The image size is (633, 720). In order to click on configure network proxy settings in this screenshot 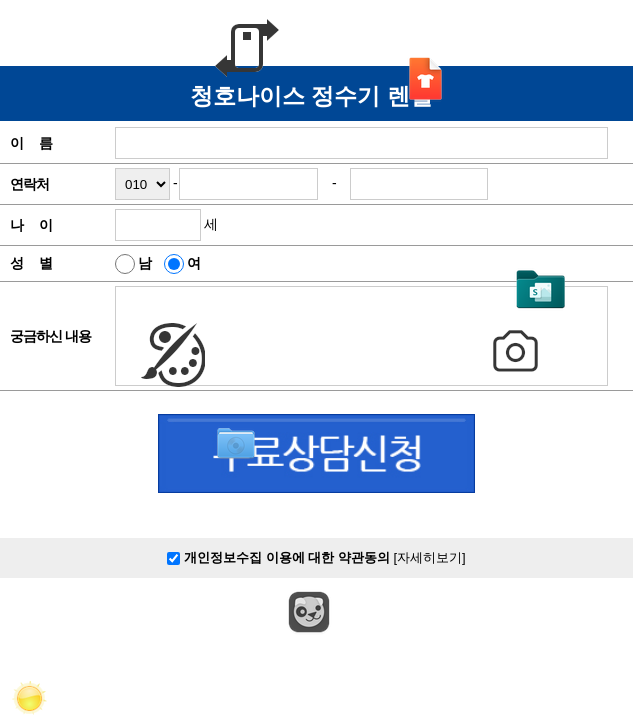, I will do `click(247, 48)`.